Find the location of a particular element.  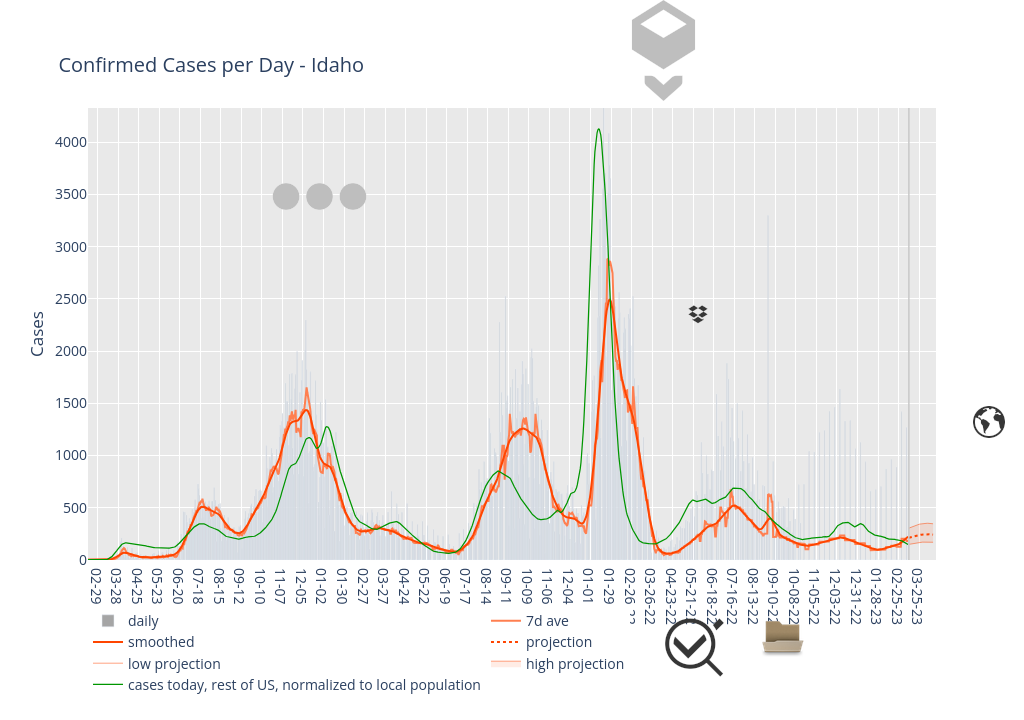

drop files here to move them into this folder is located at coordinates (782, 638).